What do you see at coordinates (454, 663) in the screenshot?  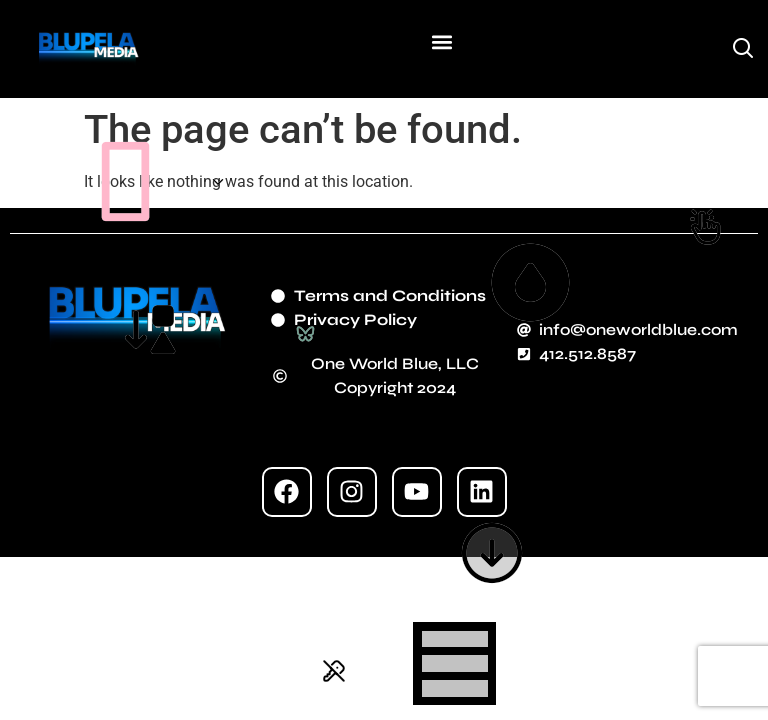 I see `view data in row layout` at bounding box center [454, 663].